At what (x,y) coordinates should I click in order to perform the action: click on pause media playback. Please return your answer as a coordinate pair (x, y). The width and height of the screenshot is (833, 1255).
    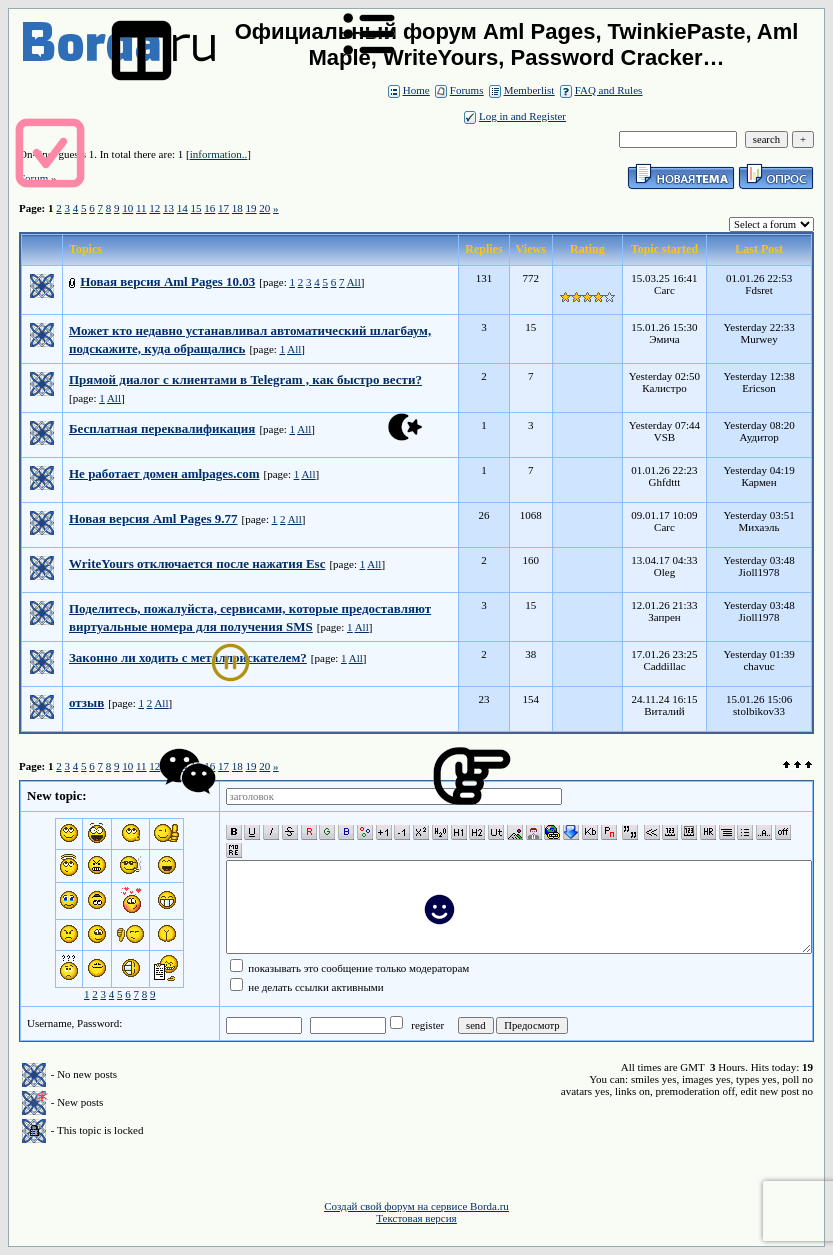
    Looking at the image, I should click on (230, 662).